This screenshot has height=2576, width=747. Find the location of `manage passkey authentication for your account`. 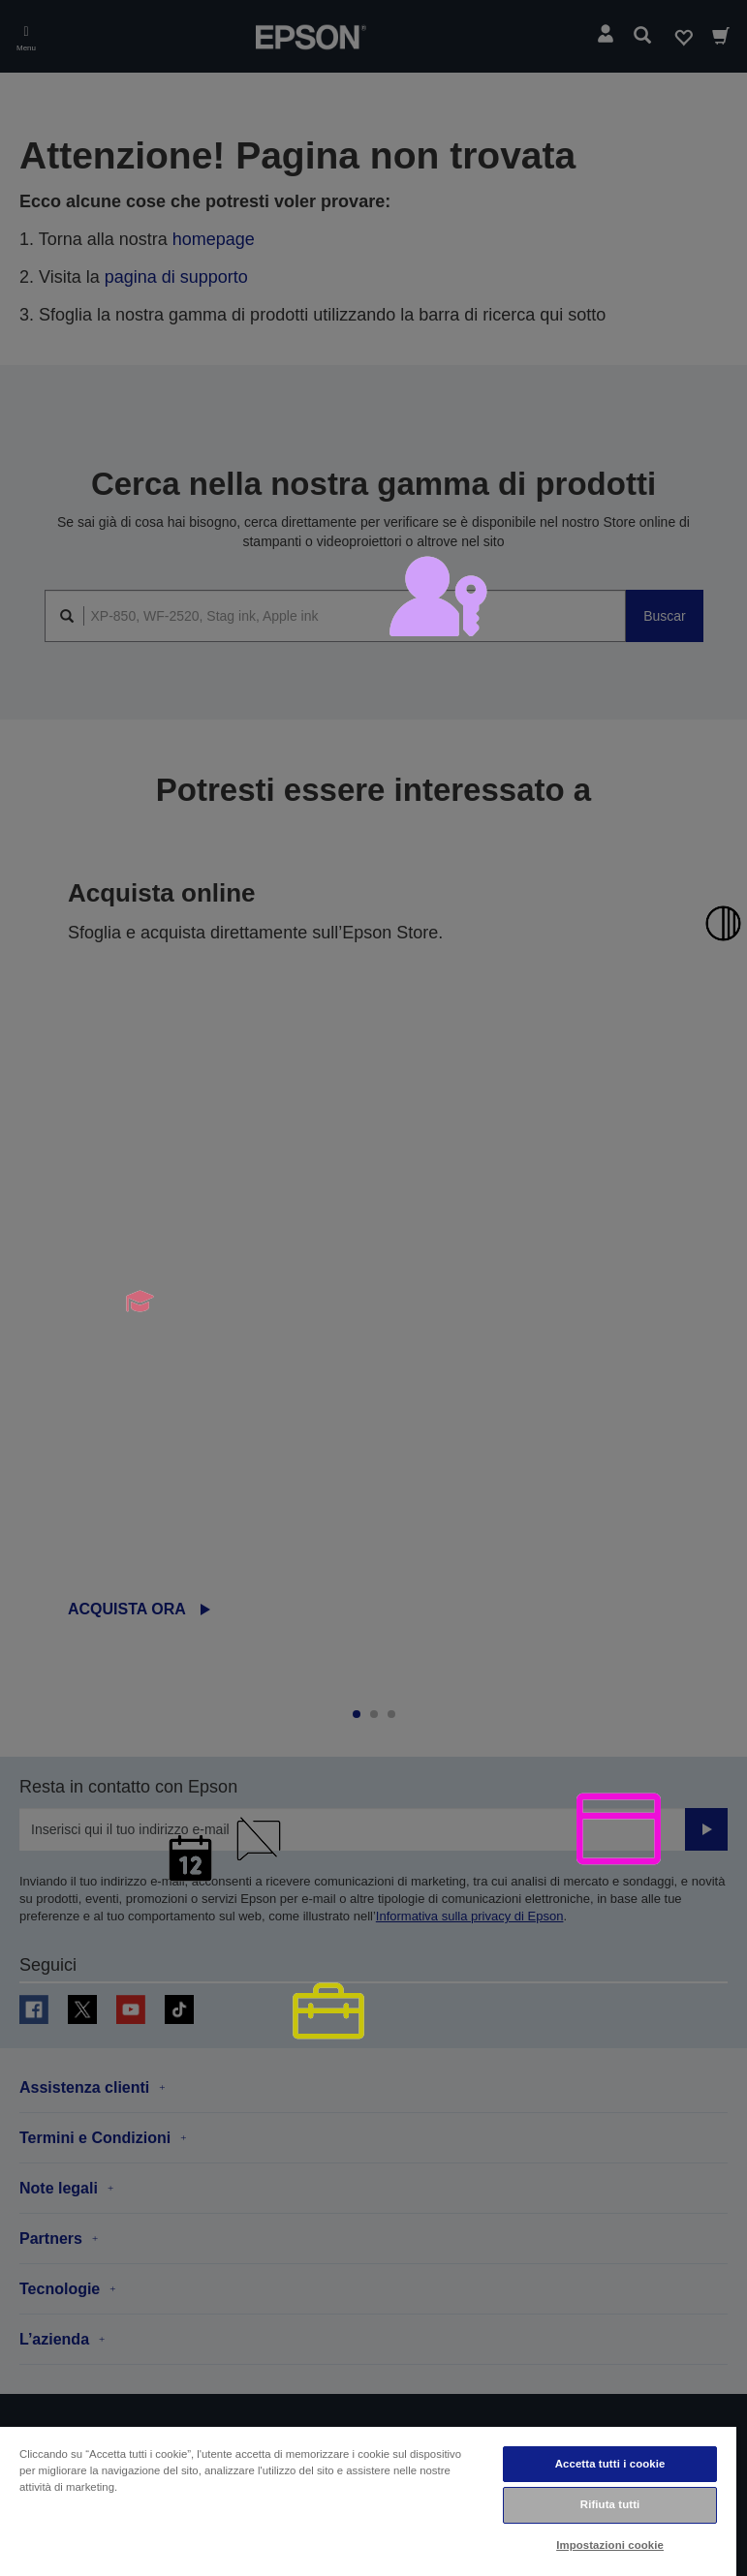

manage passkey authentication for your account is located at coordinates (438, 598).